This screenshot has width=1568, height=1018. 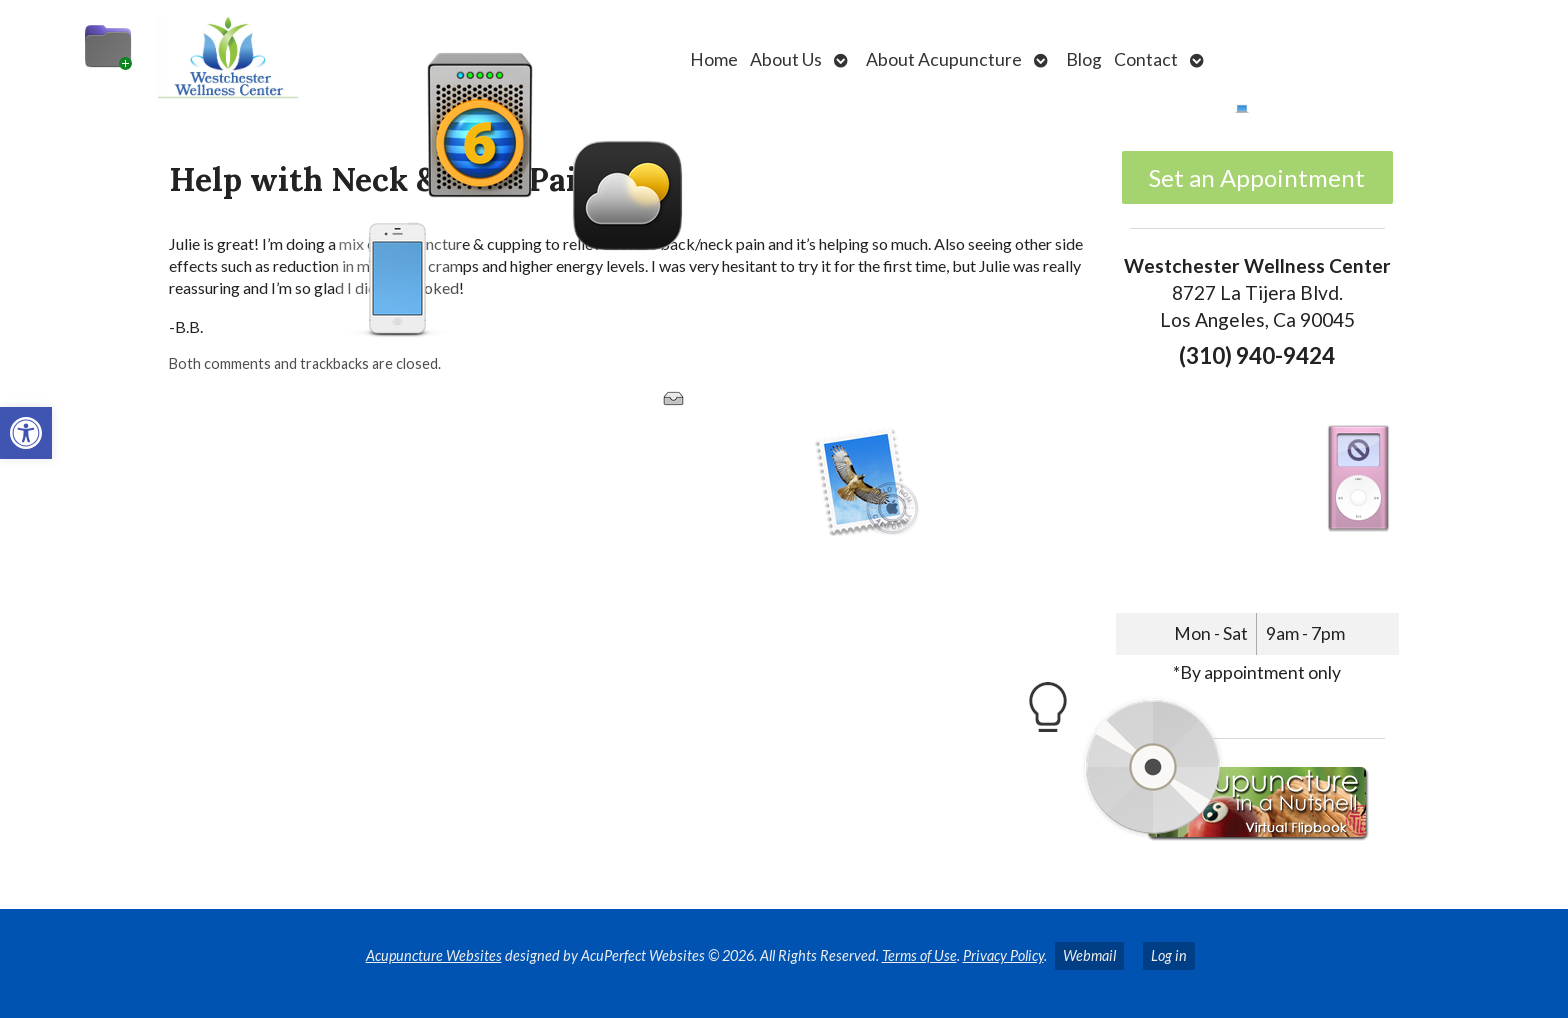 What do you see at coordinates (397, 277) in the screenshot?
I see `view connected iPhone device` at bounding box center [397, 277].